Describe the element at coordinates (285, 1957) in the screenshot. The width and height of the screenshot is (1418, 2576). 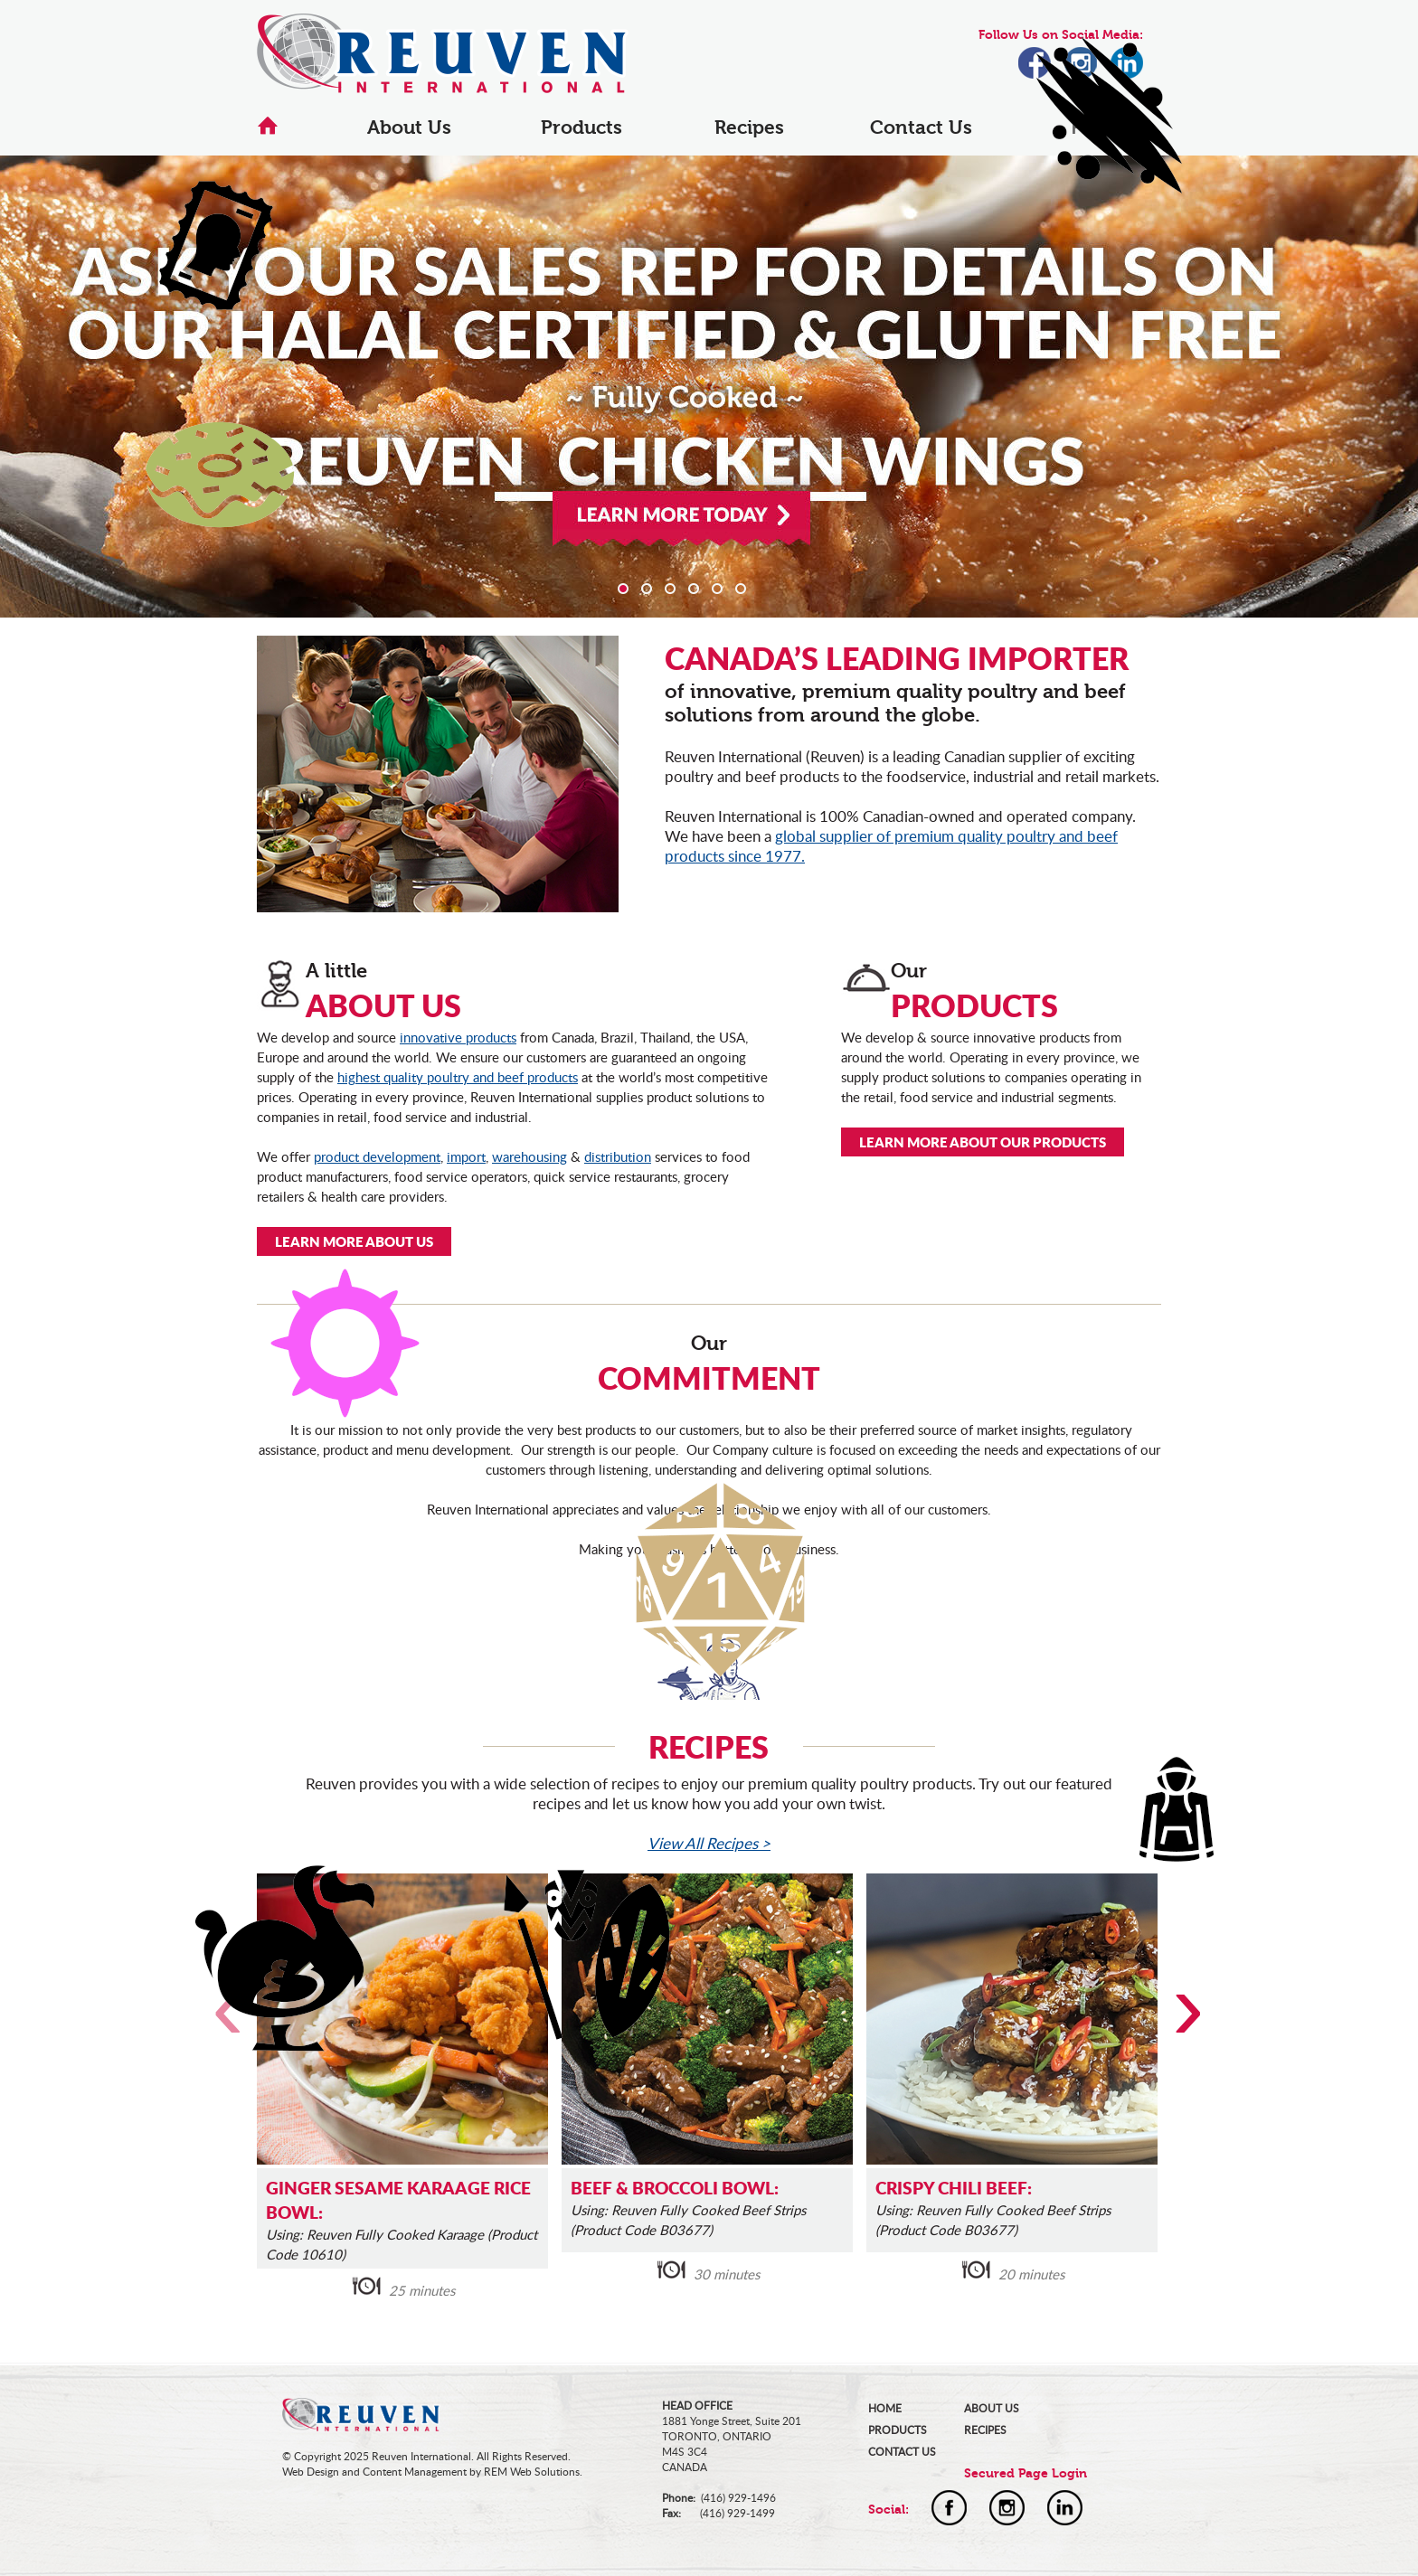
I see `dodo bird icon for extinct species or wildlife game` at that location.